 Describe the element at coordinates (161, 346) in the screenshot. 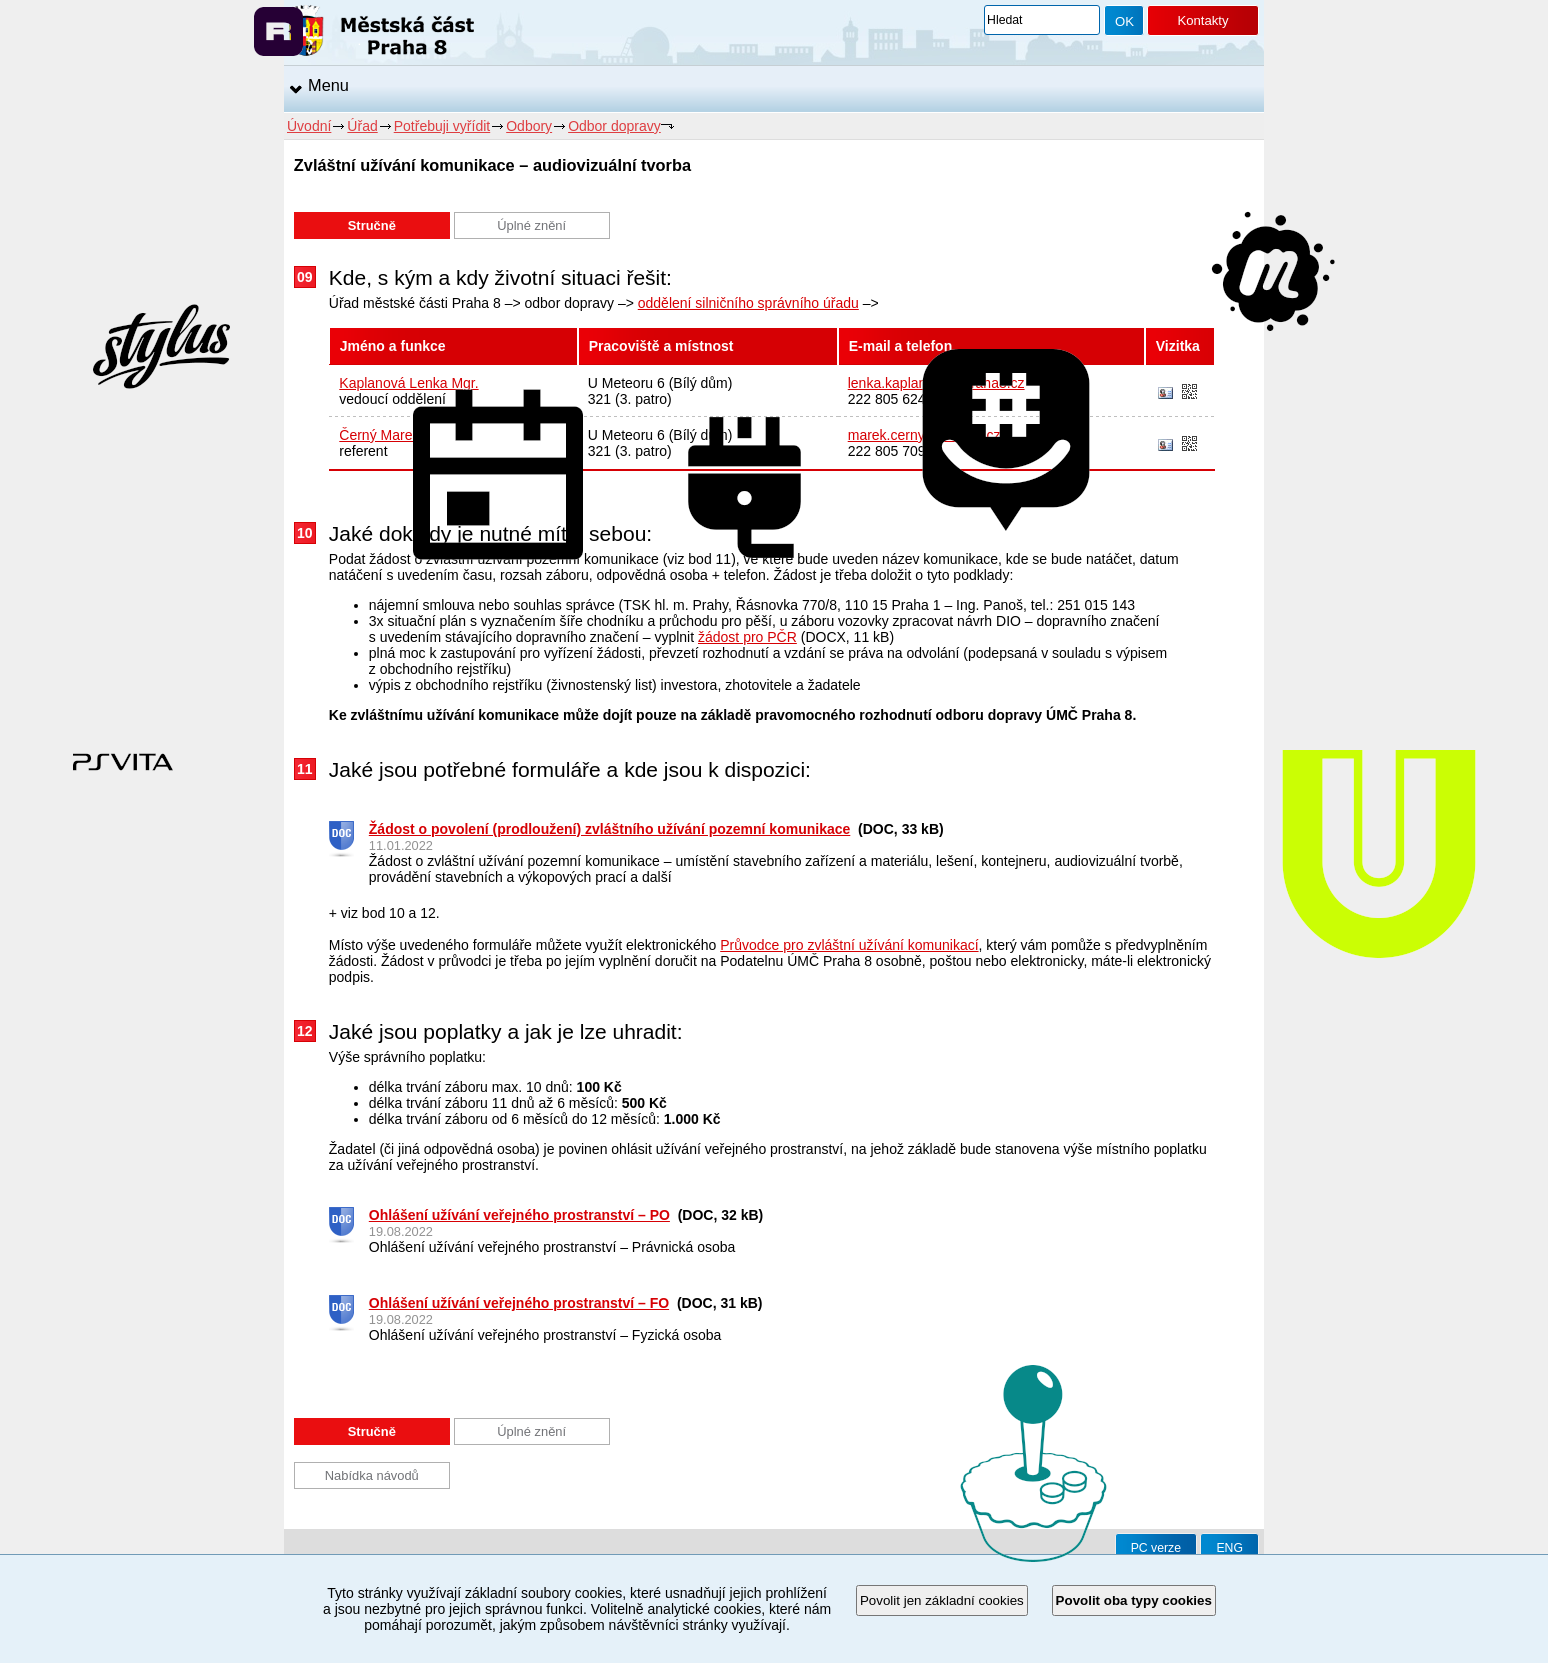

I see `stylus CSS preprocessor logo` at that location.